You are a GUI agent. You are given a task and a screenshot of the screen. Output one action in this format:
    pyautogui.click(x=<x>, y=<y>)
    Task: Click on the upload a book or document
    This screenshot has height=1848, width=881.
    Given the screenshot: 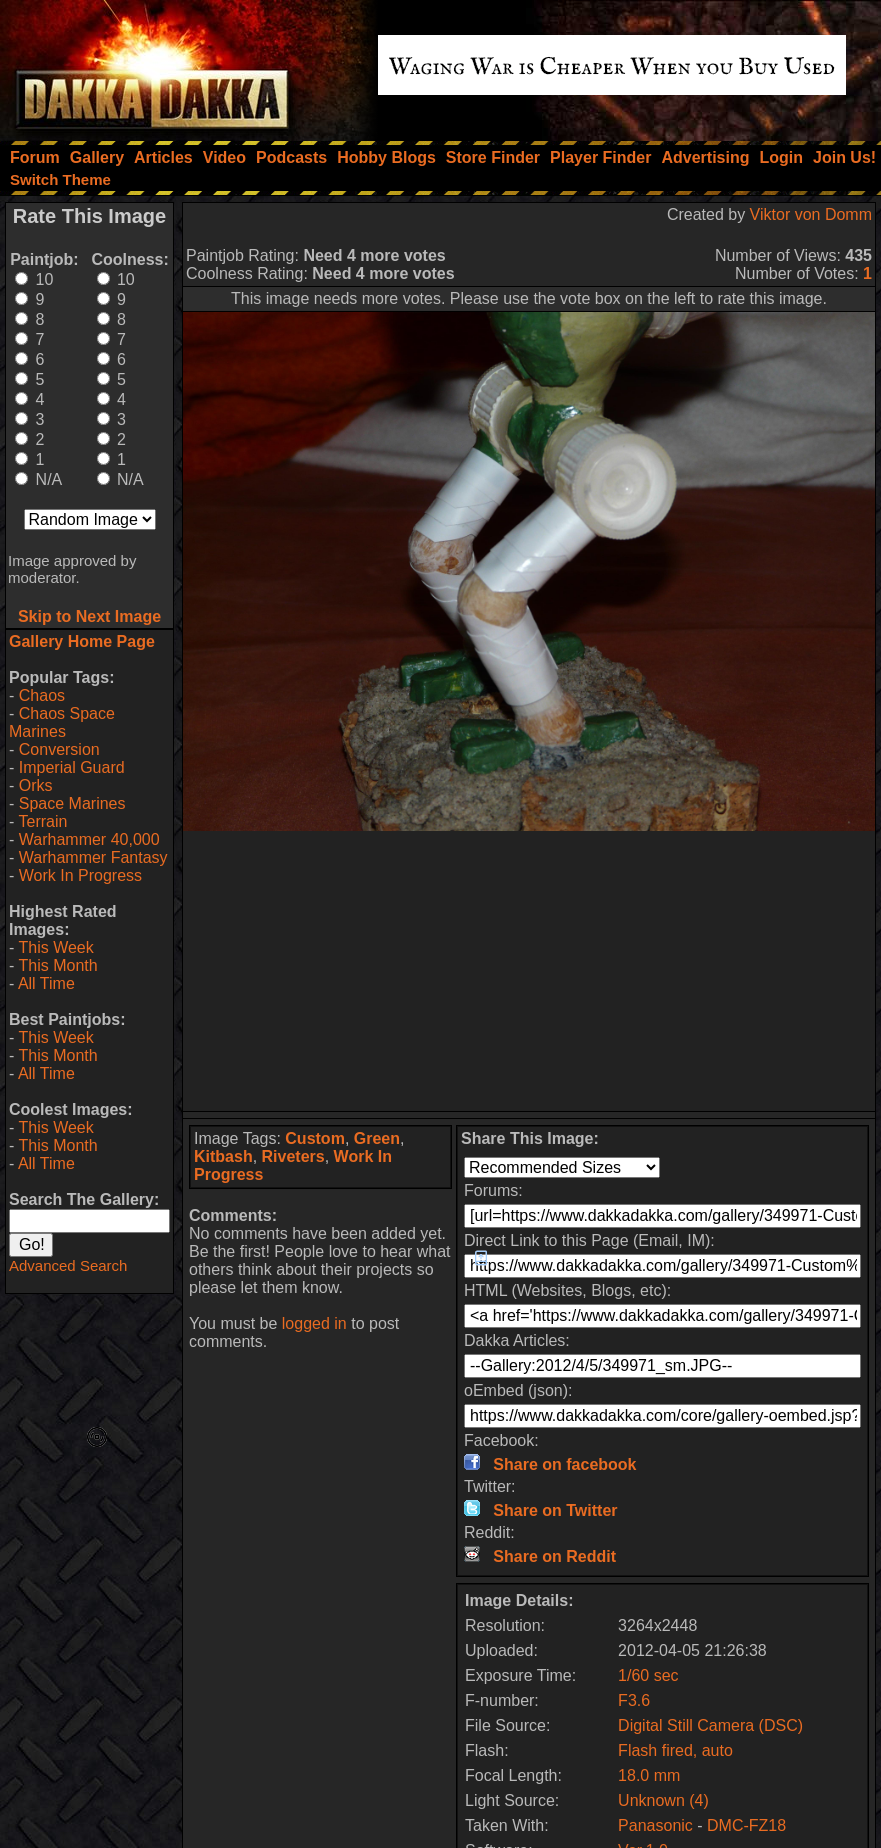 What is the action you would take?
    pyautogui.click(x=481, y=1258)
    